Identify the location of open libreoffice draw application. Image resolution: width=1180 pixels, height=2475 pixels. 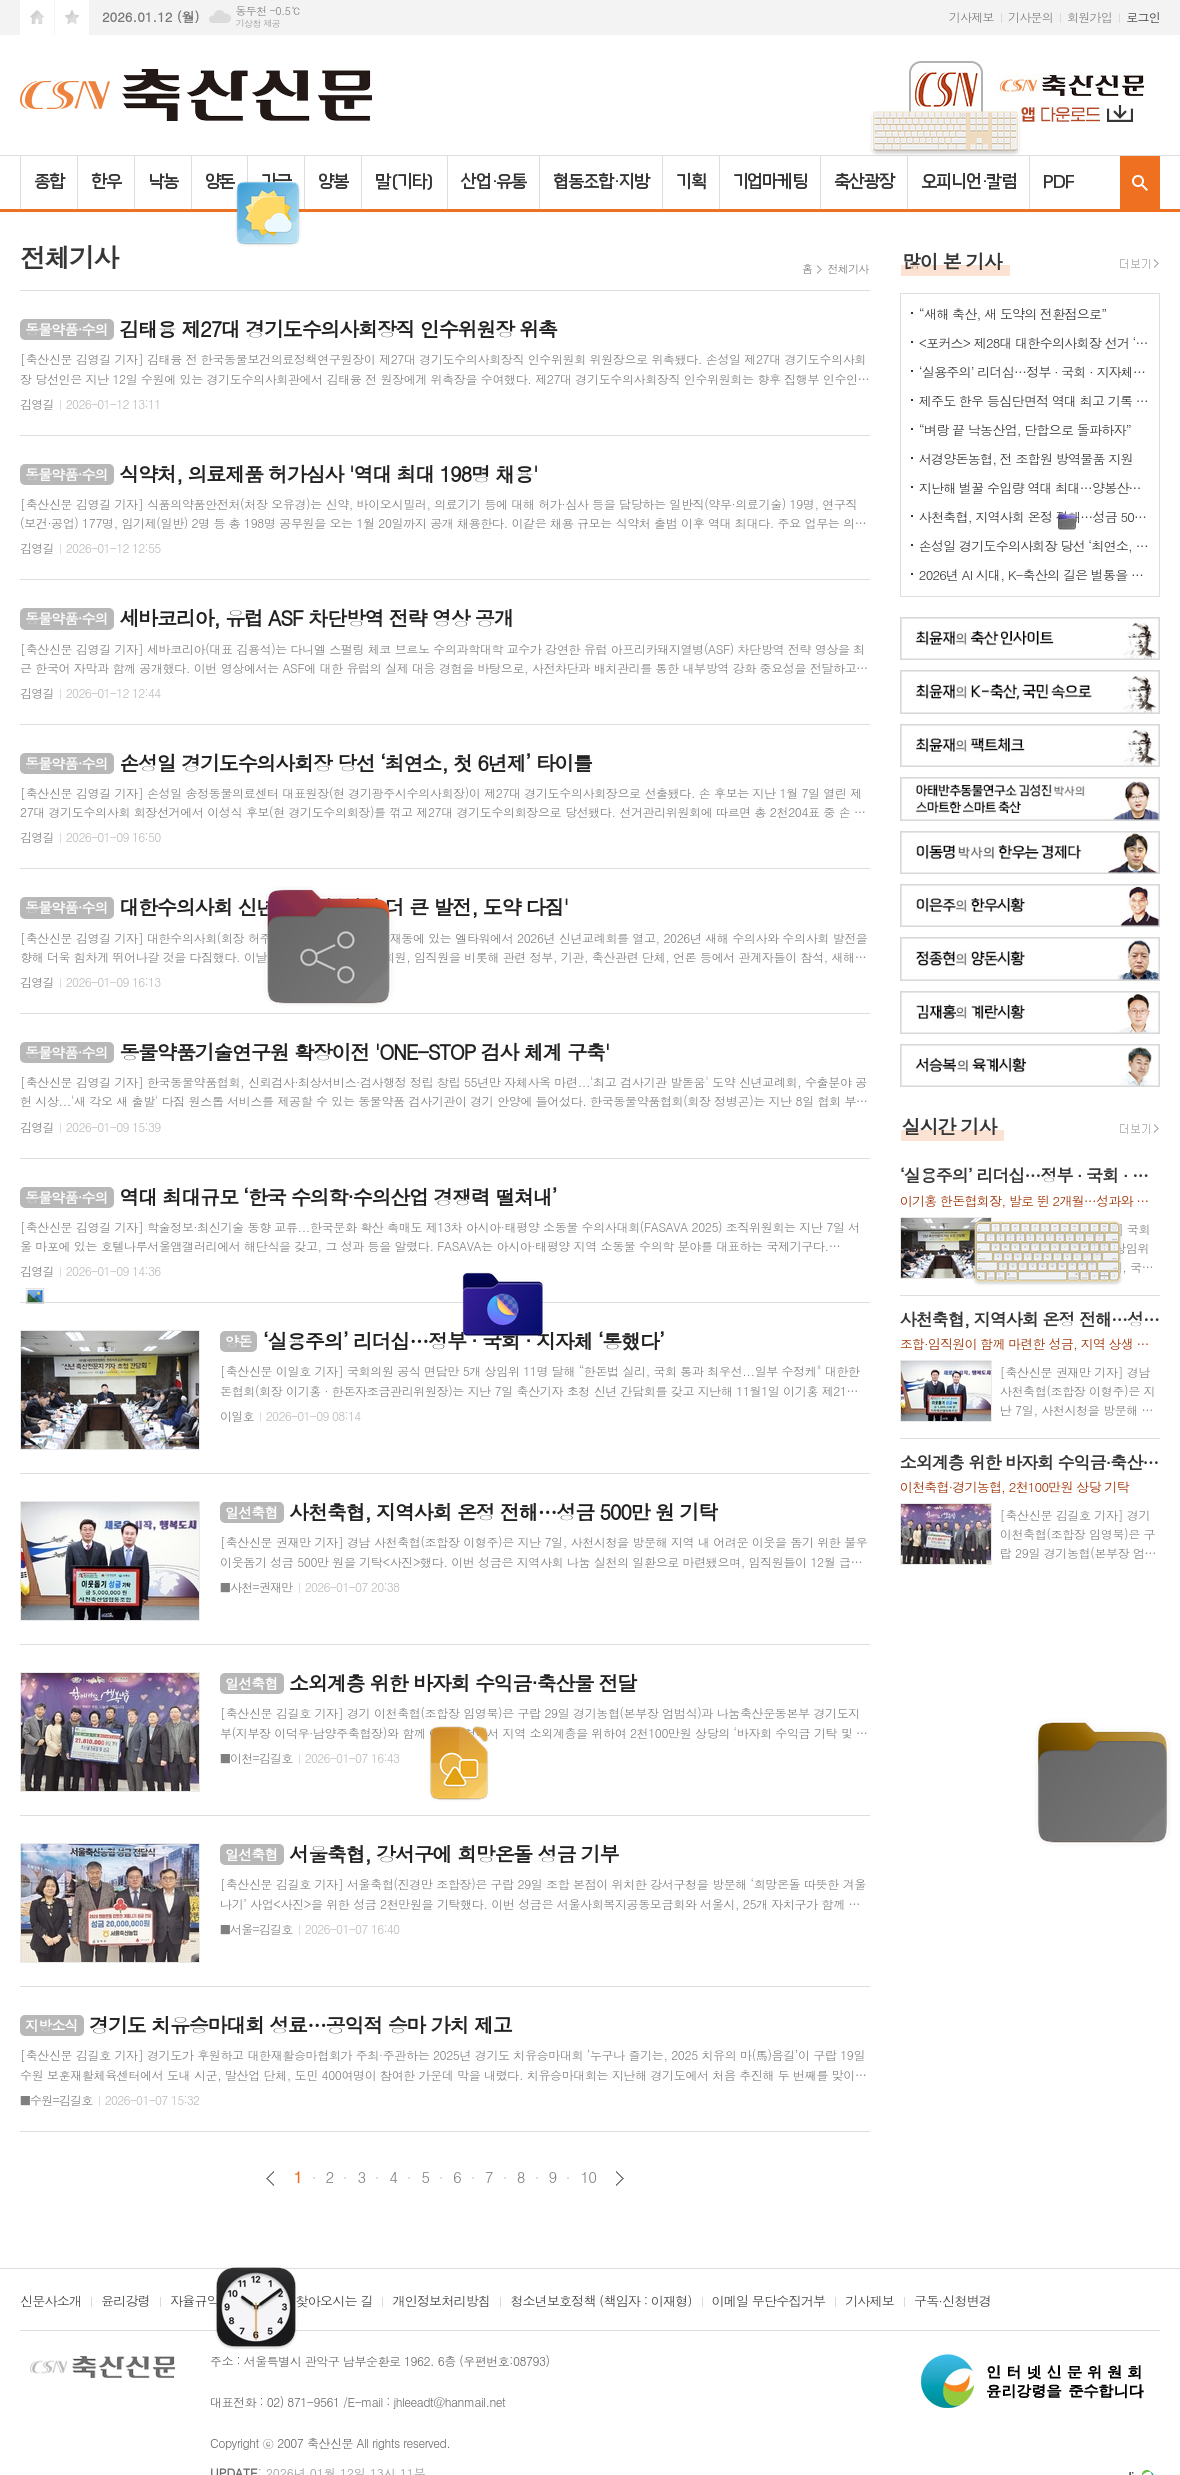
(459, 1763).